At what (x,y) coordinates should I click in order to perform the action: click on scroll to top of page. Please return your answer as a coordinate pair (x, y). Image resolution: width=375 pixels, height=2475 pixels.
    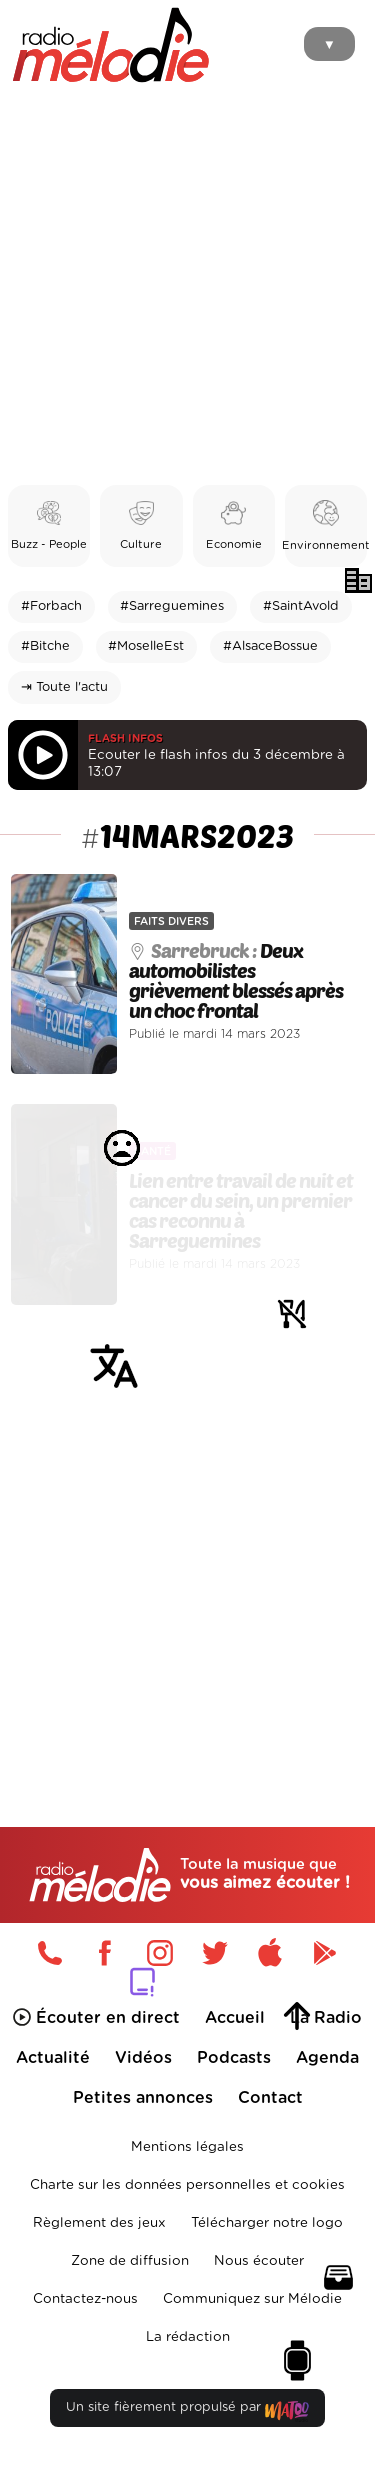
    Looking at the image, I should click on (297, 2016).